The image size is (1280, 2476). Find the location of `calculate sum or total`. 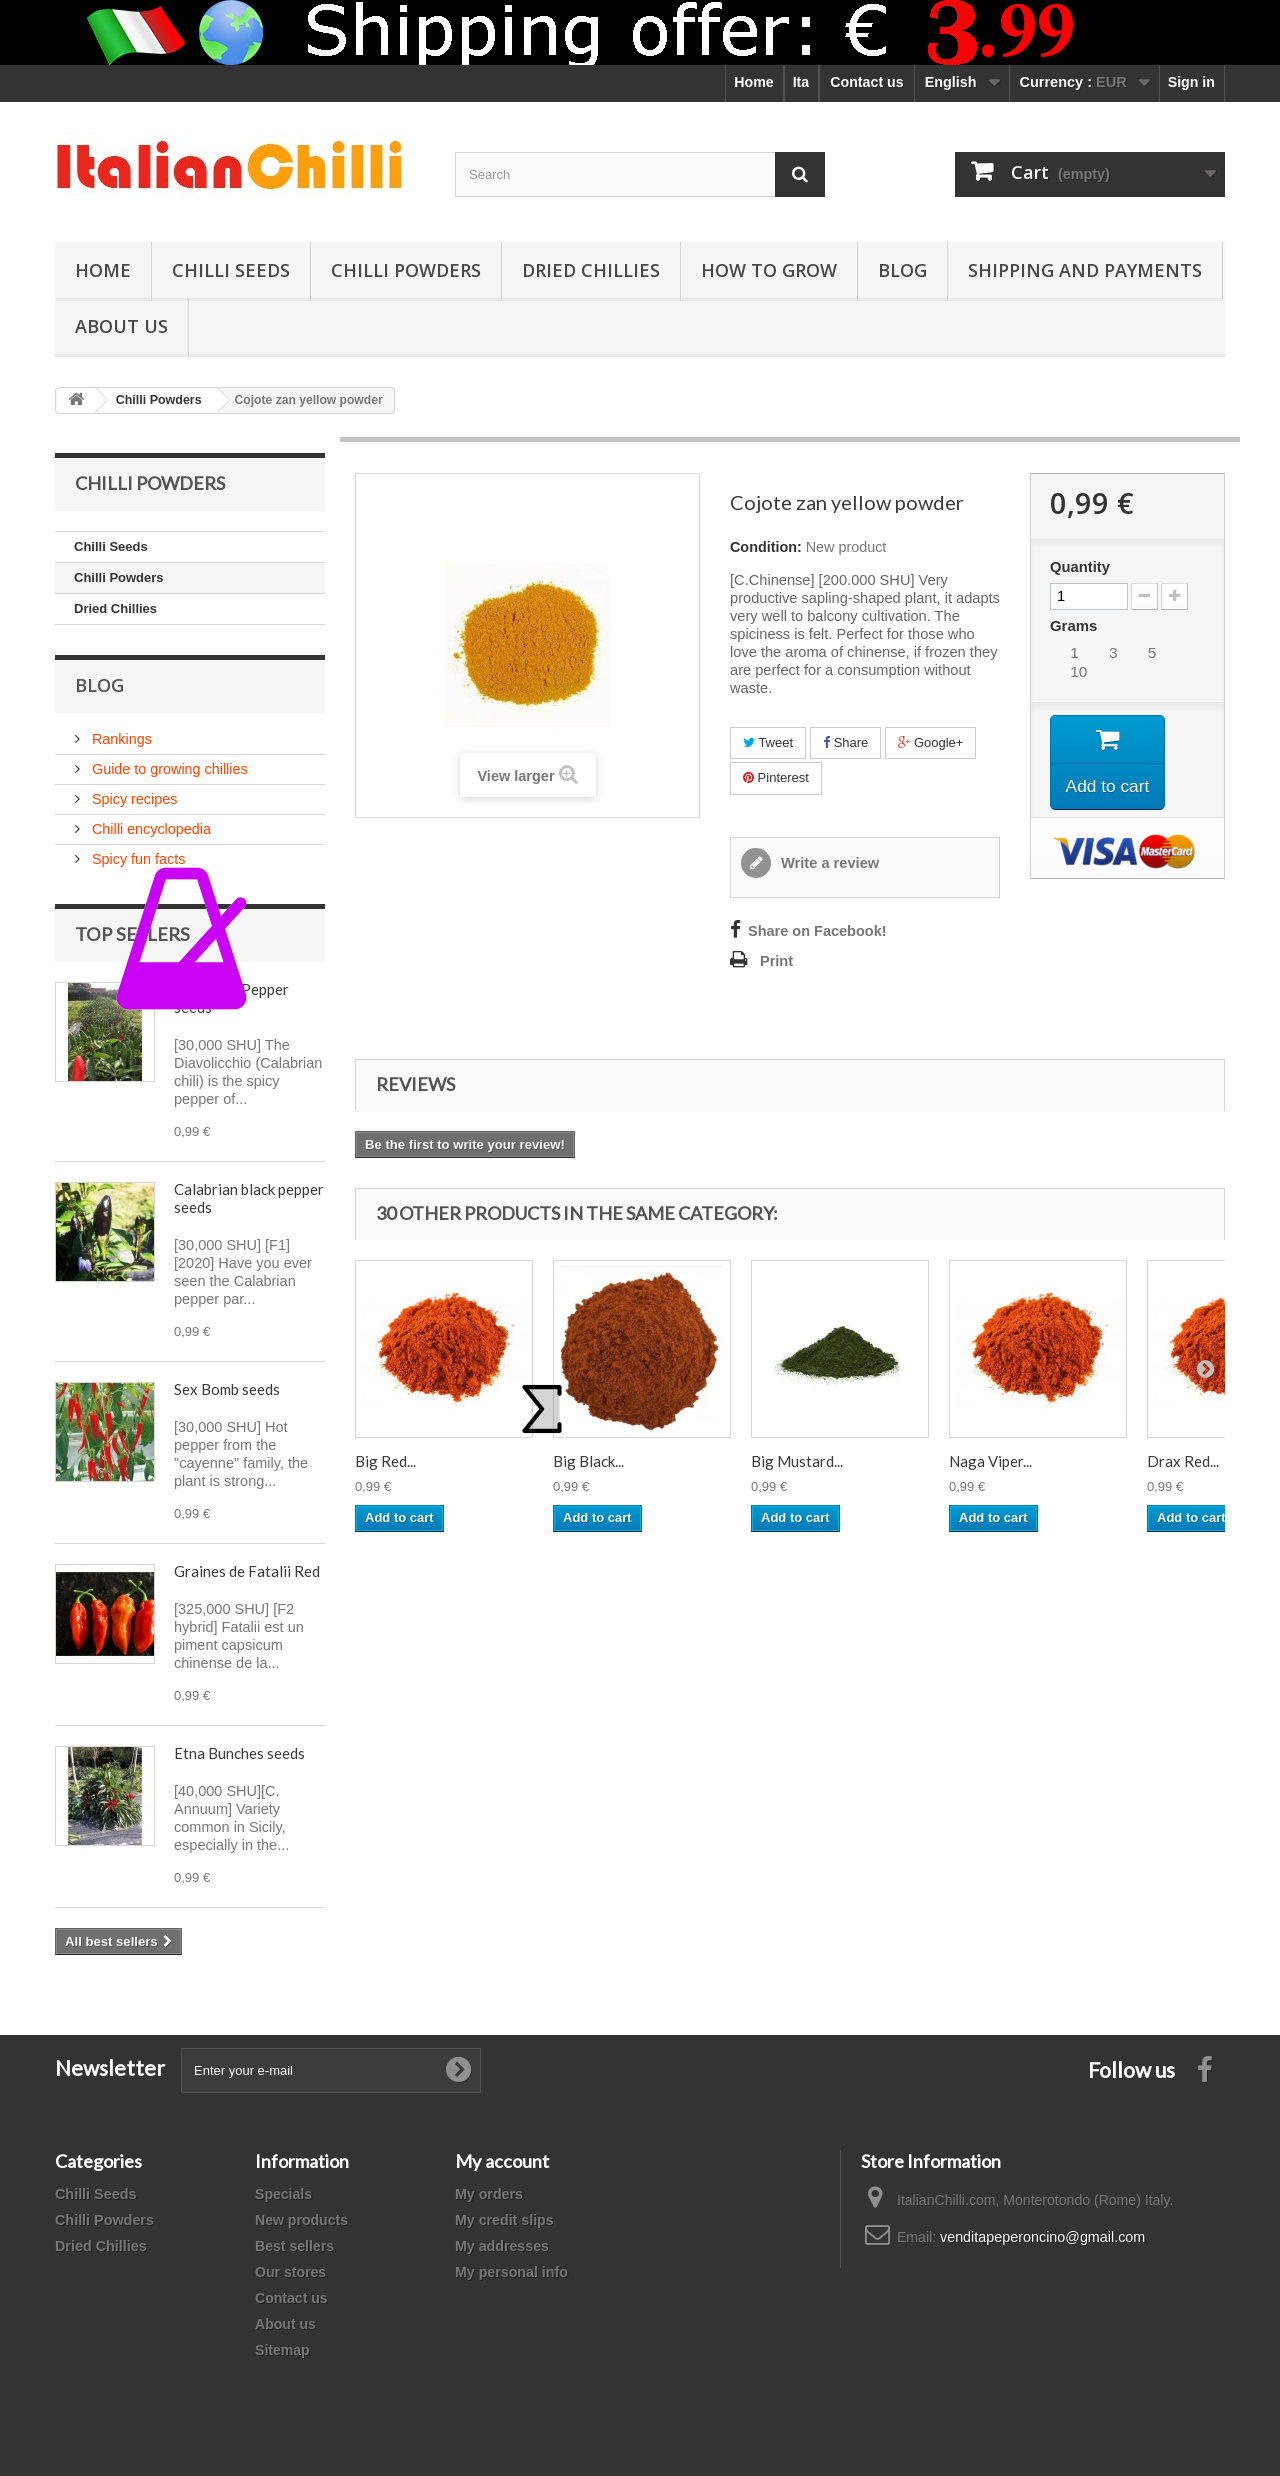

calculate sum or total is located at coordinates (542, 1409).